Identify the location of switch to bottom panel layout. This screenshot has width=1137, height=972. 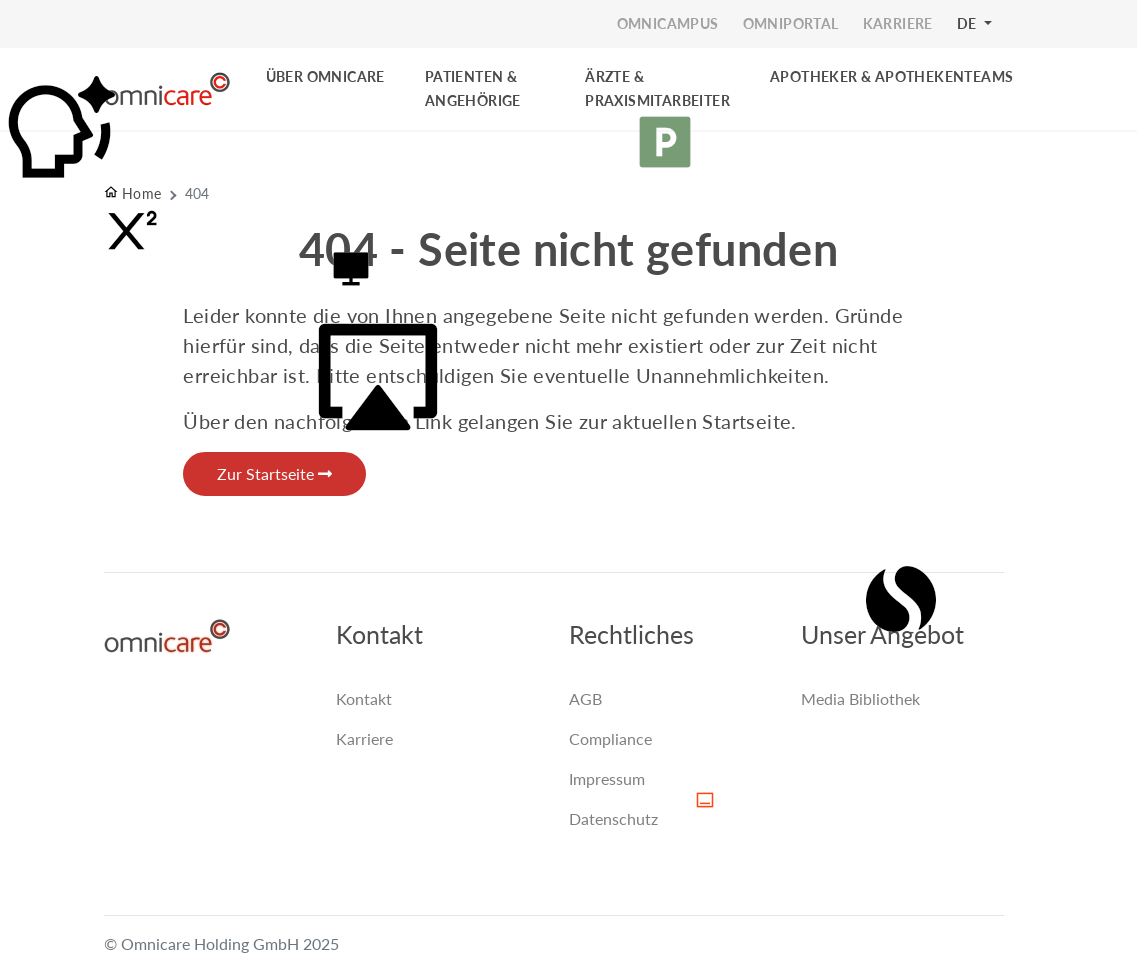
(705, 800).